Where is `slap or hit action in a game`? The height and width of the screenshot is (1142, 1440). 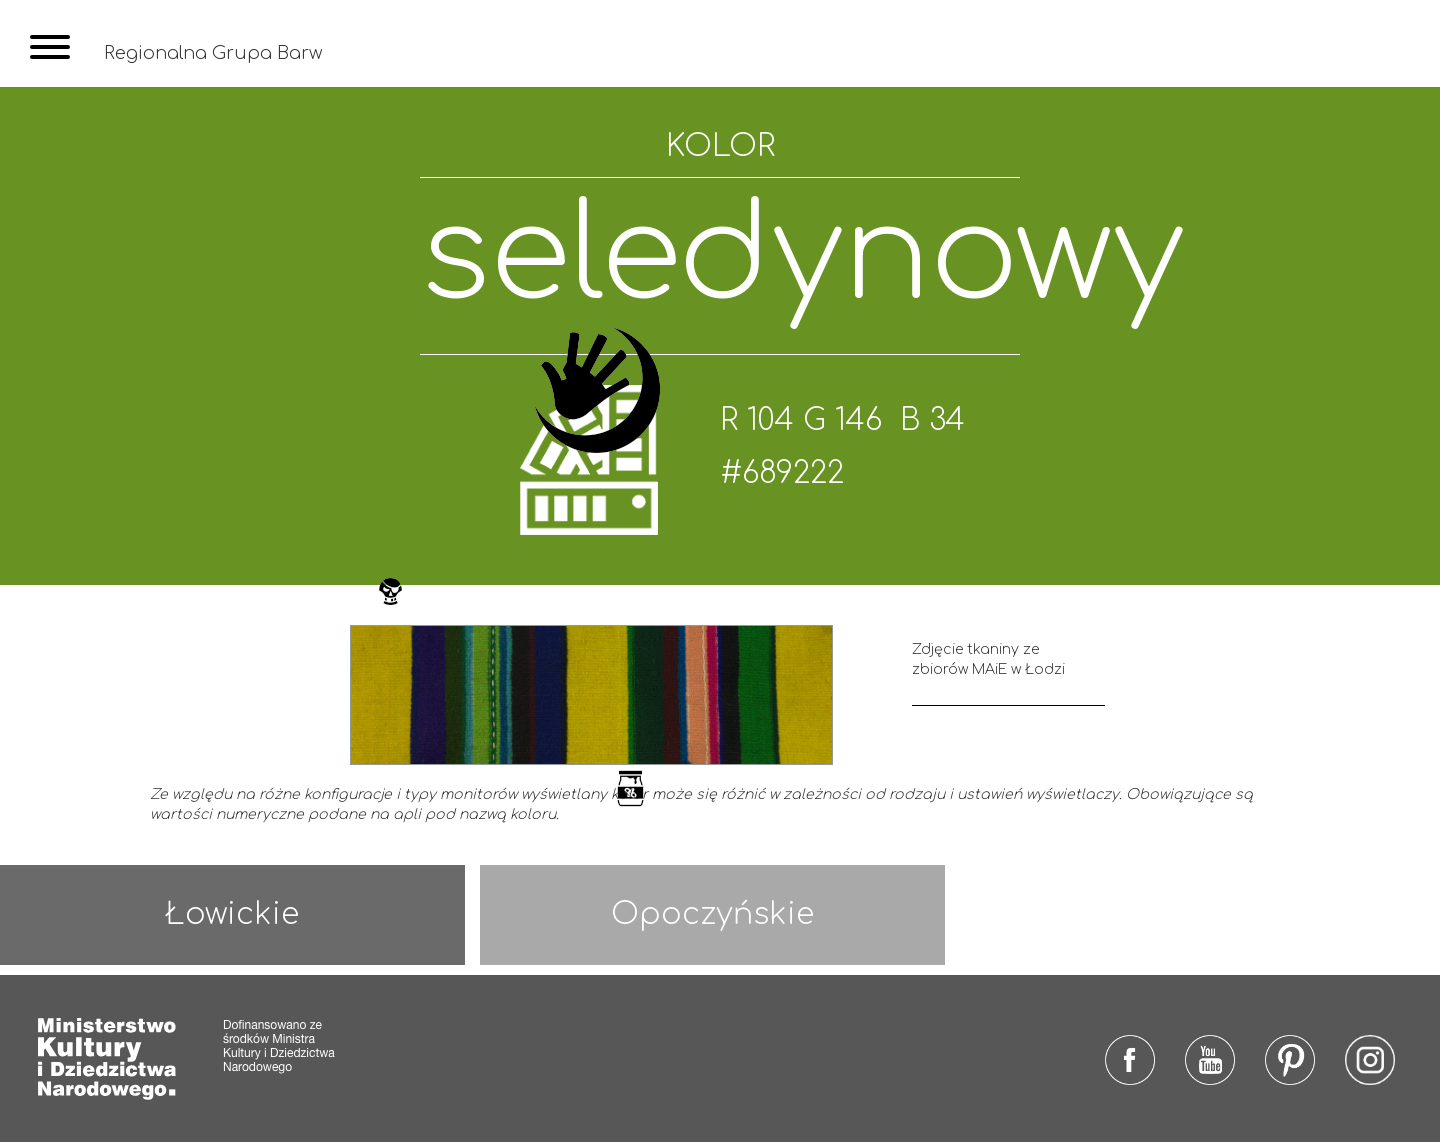
slap or hit action in a game is located at coordinates (596, 388).